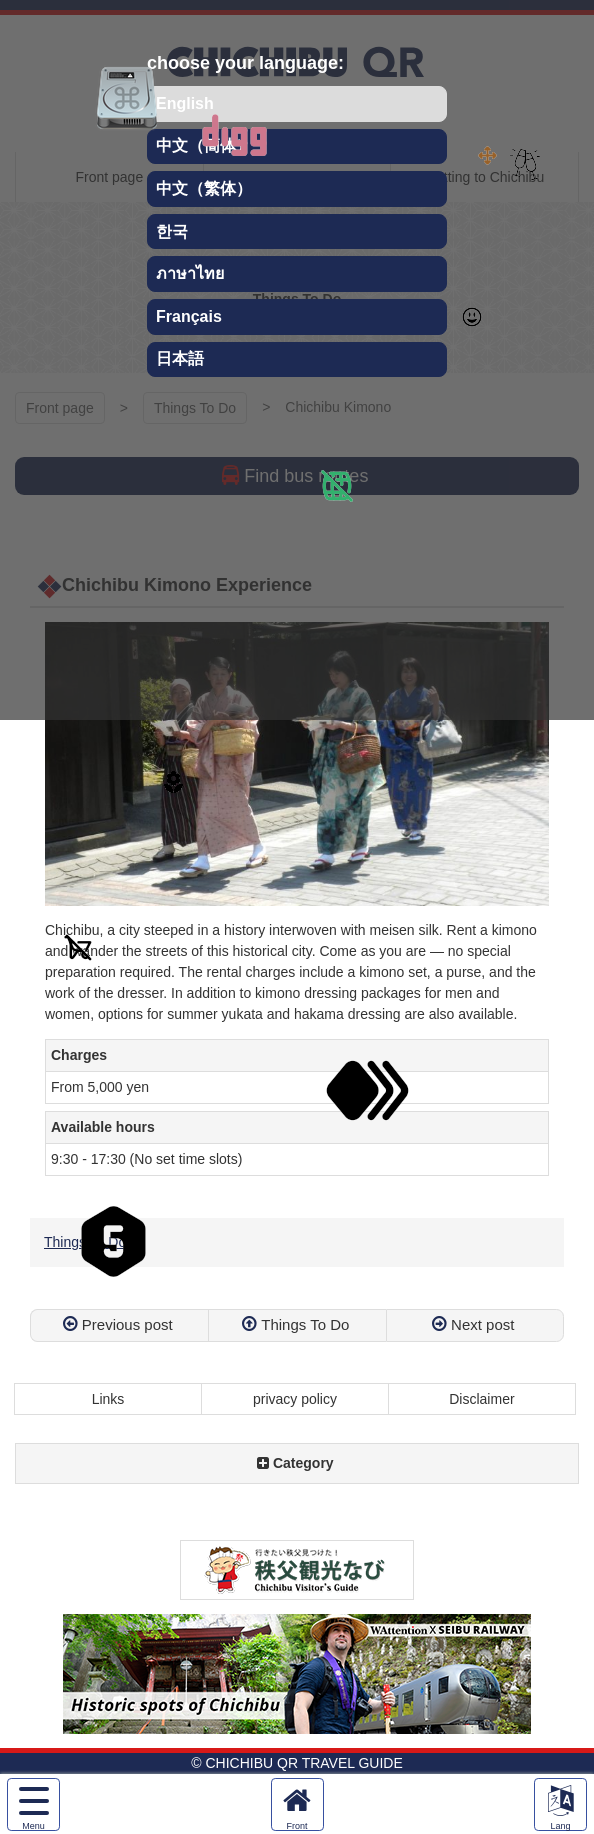 This screenshot has height=1834, width=594. I want to click on access animation keyframes, so click(367, 1090).